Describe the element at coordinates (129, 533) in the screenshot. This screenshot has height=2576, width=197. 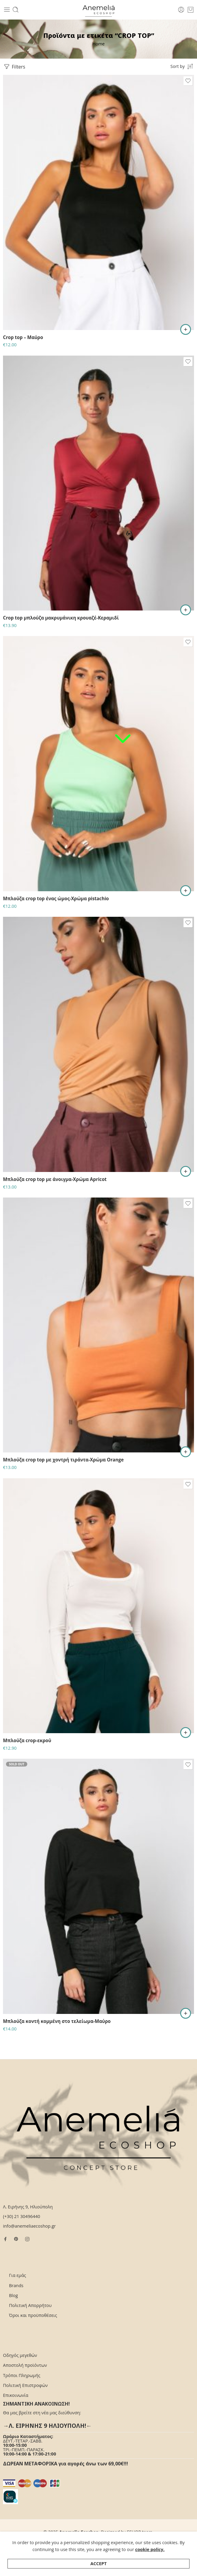
I see `enable reading mode` at that location.